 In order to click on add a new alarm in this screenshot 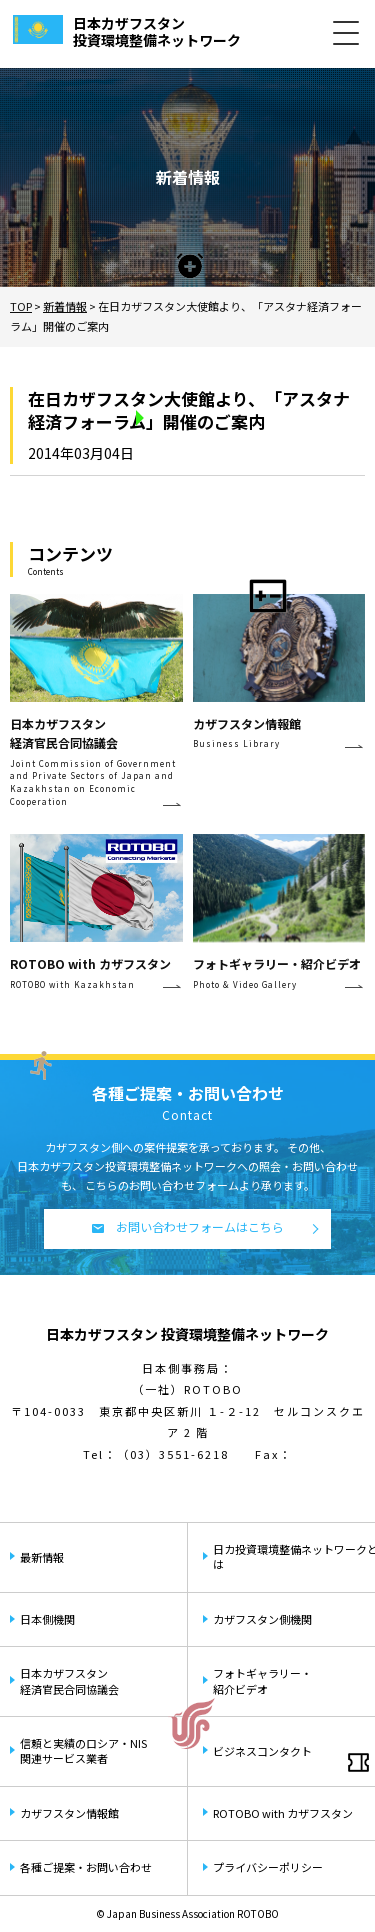, I will do `click(190, 265)`.